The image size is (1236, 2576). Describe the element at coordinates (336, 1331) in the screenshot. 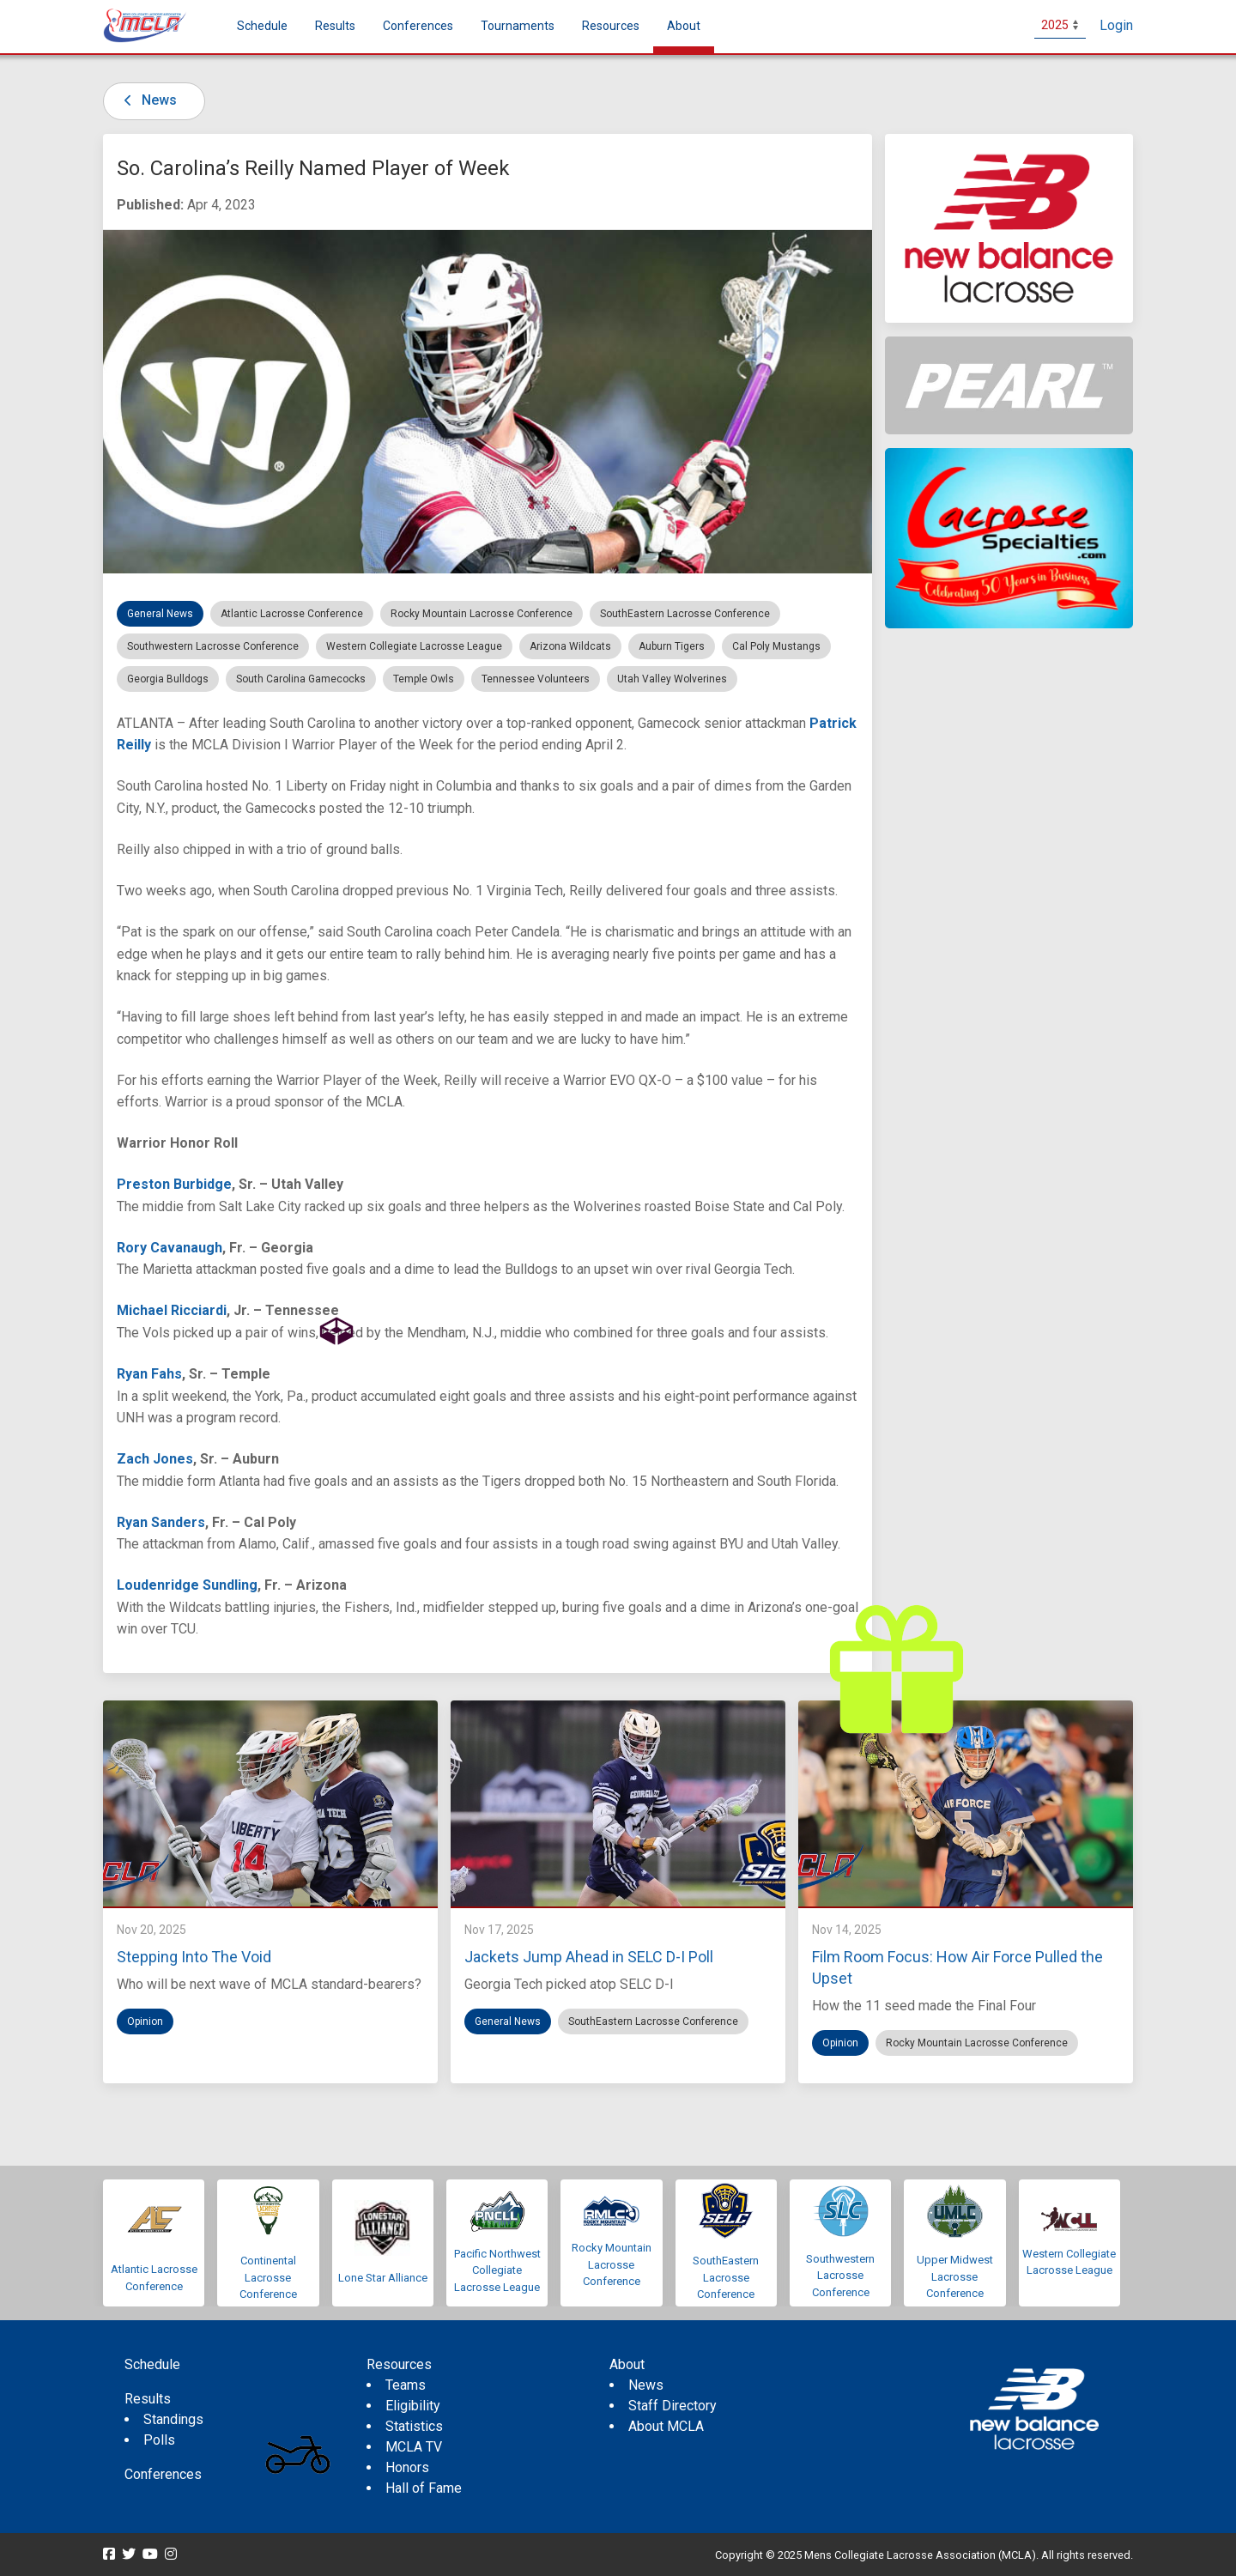

I see `open codepen to view or edit code snippets` at that location.